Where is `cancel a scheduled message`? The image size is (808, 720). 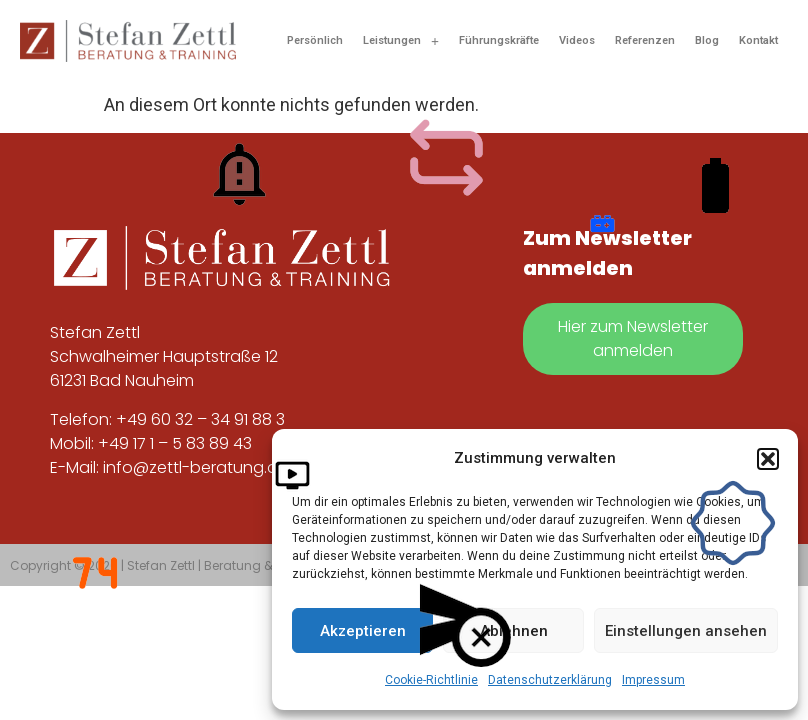 cancel a scheduled message is located at coordinates (463, 619).